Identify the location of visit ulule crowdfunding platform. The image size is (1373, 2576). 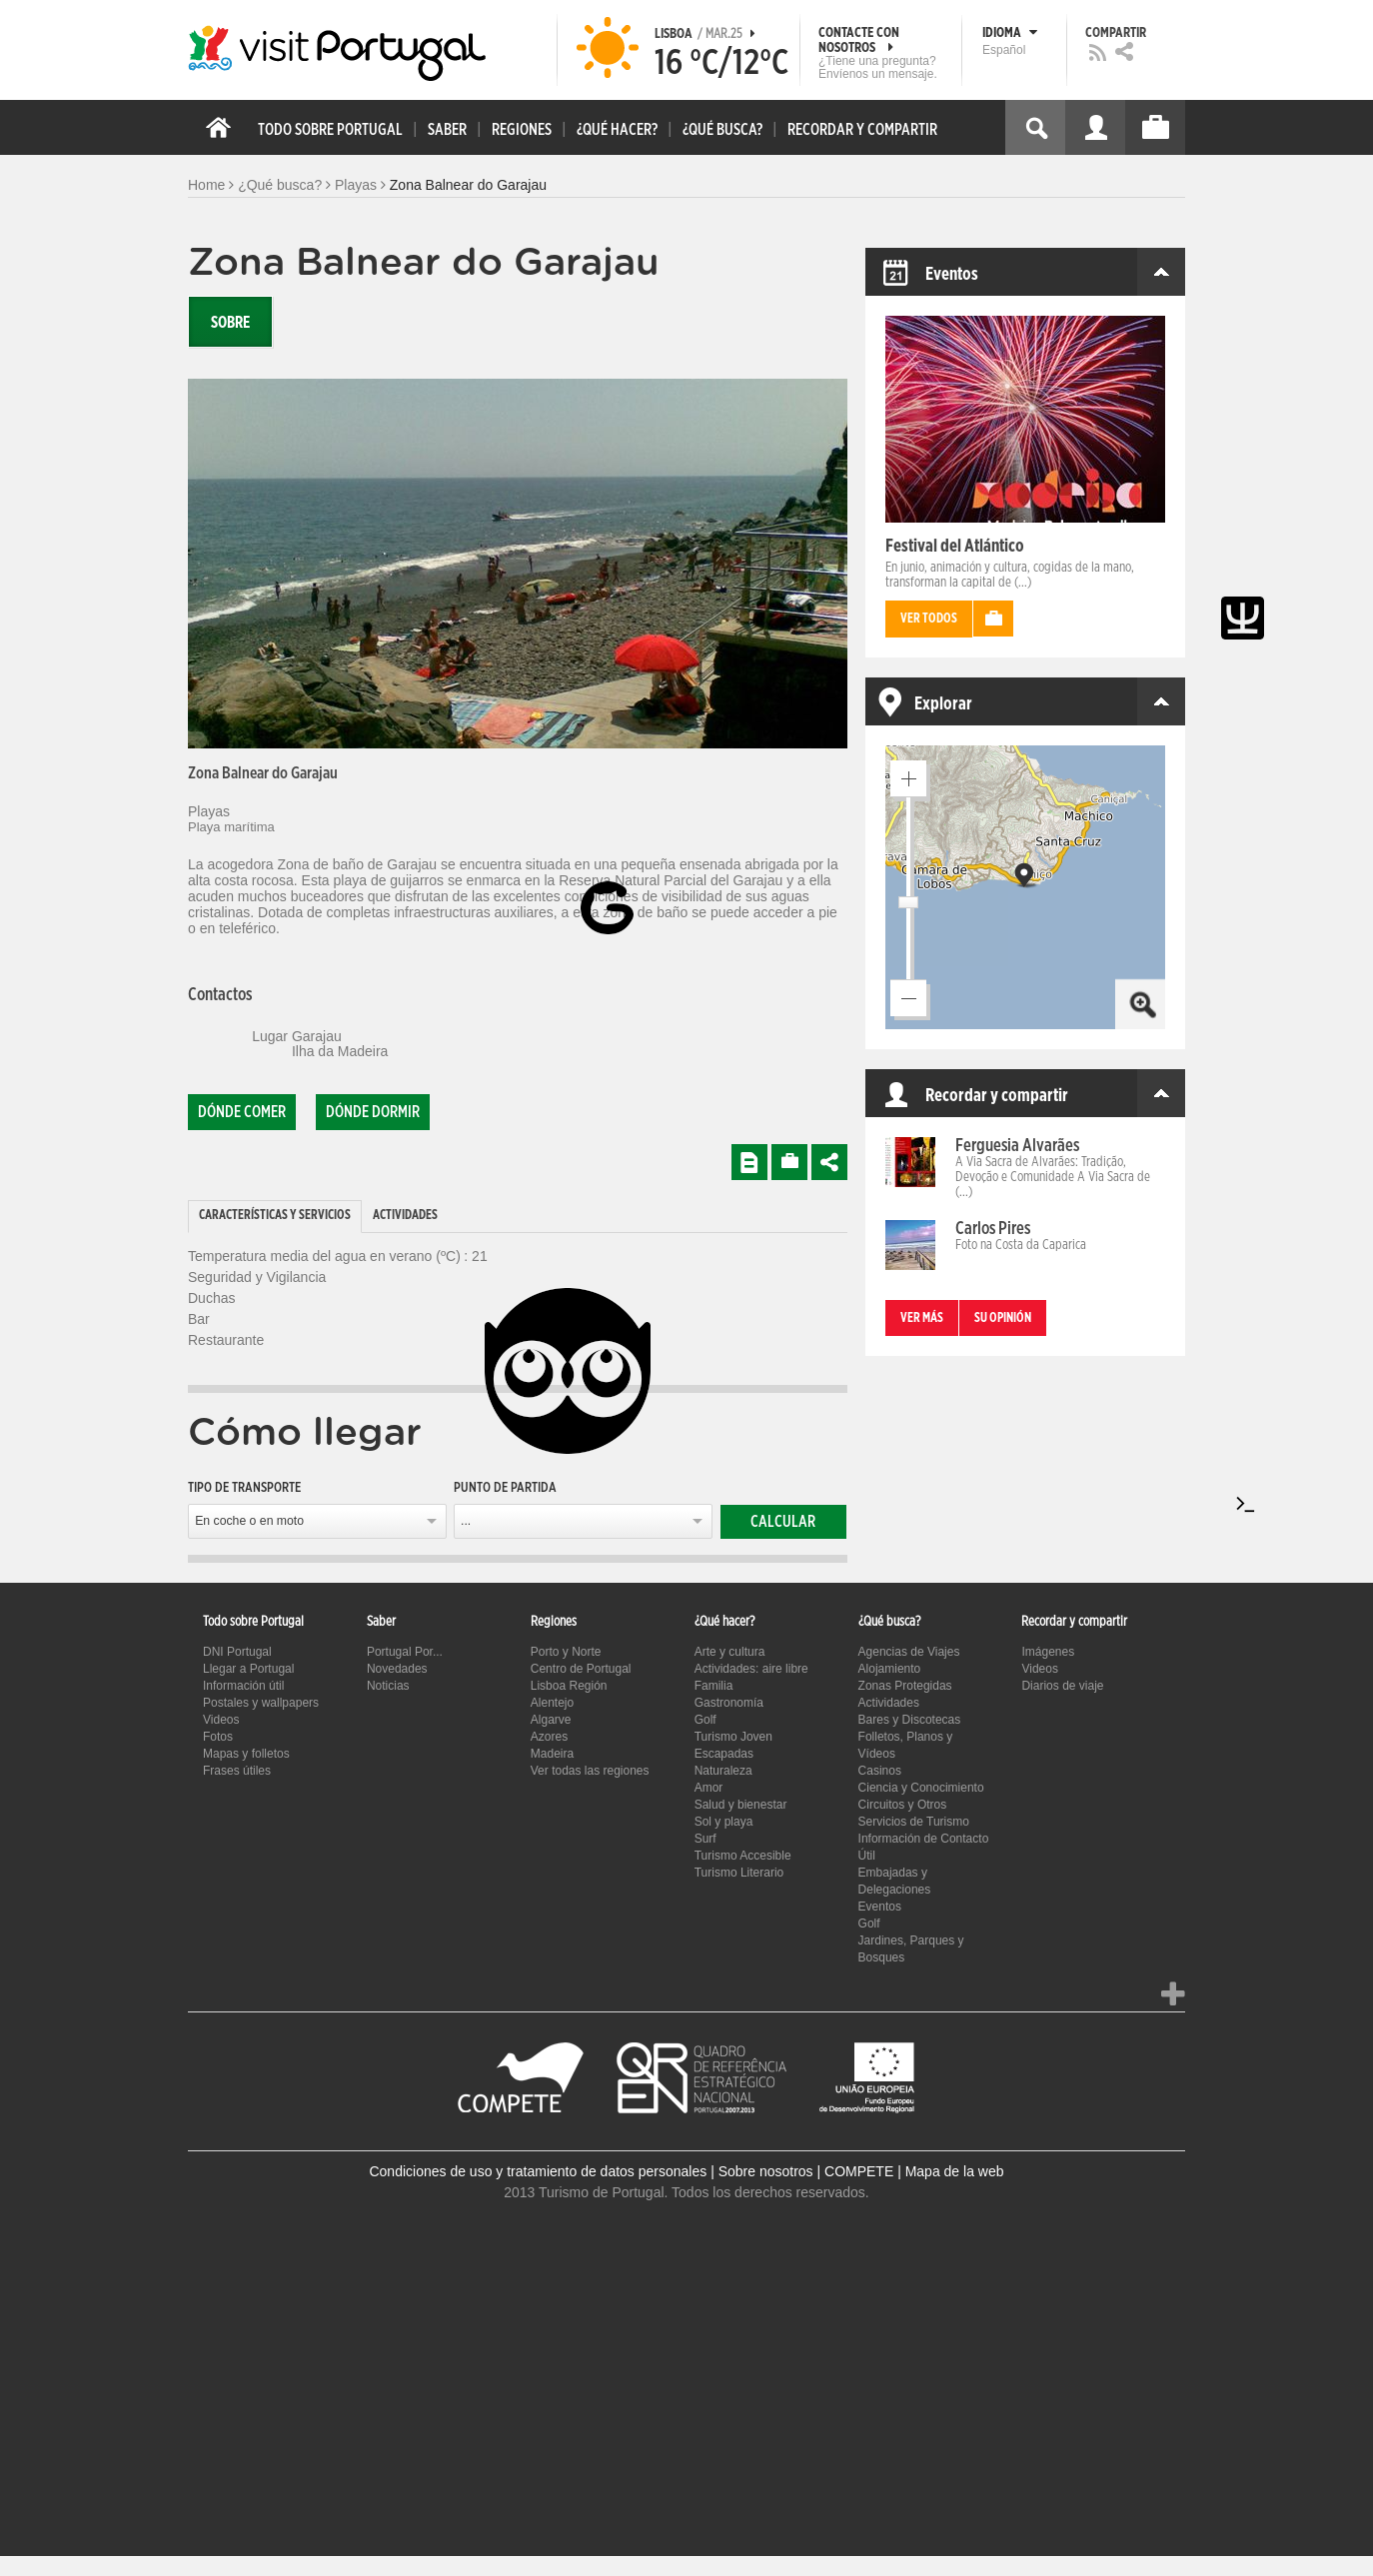
(568, 1371).